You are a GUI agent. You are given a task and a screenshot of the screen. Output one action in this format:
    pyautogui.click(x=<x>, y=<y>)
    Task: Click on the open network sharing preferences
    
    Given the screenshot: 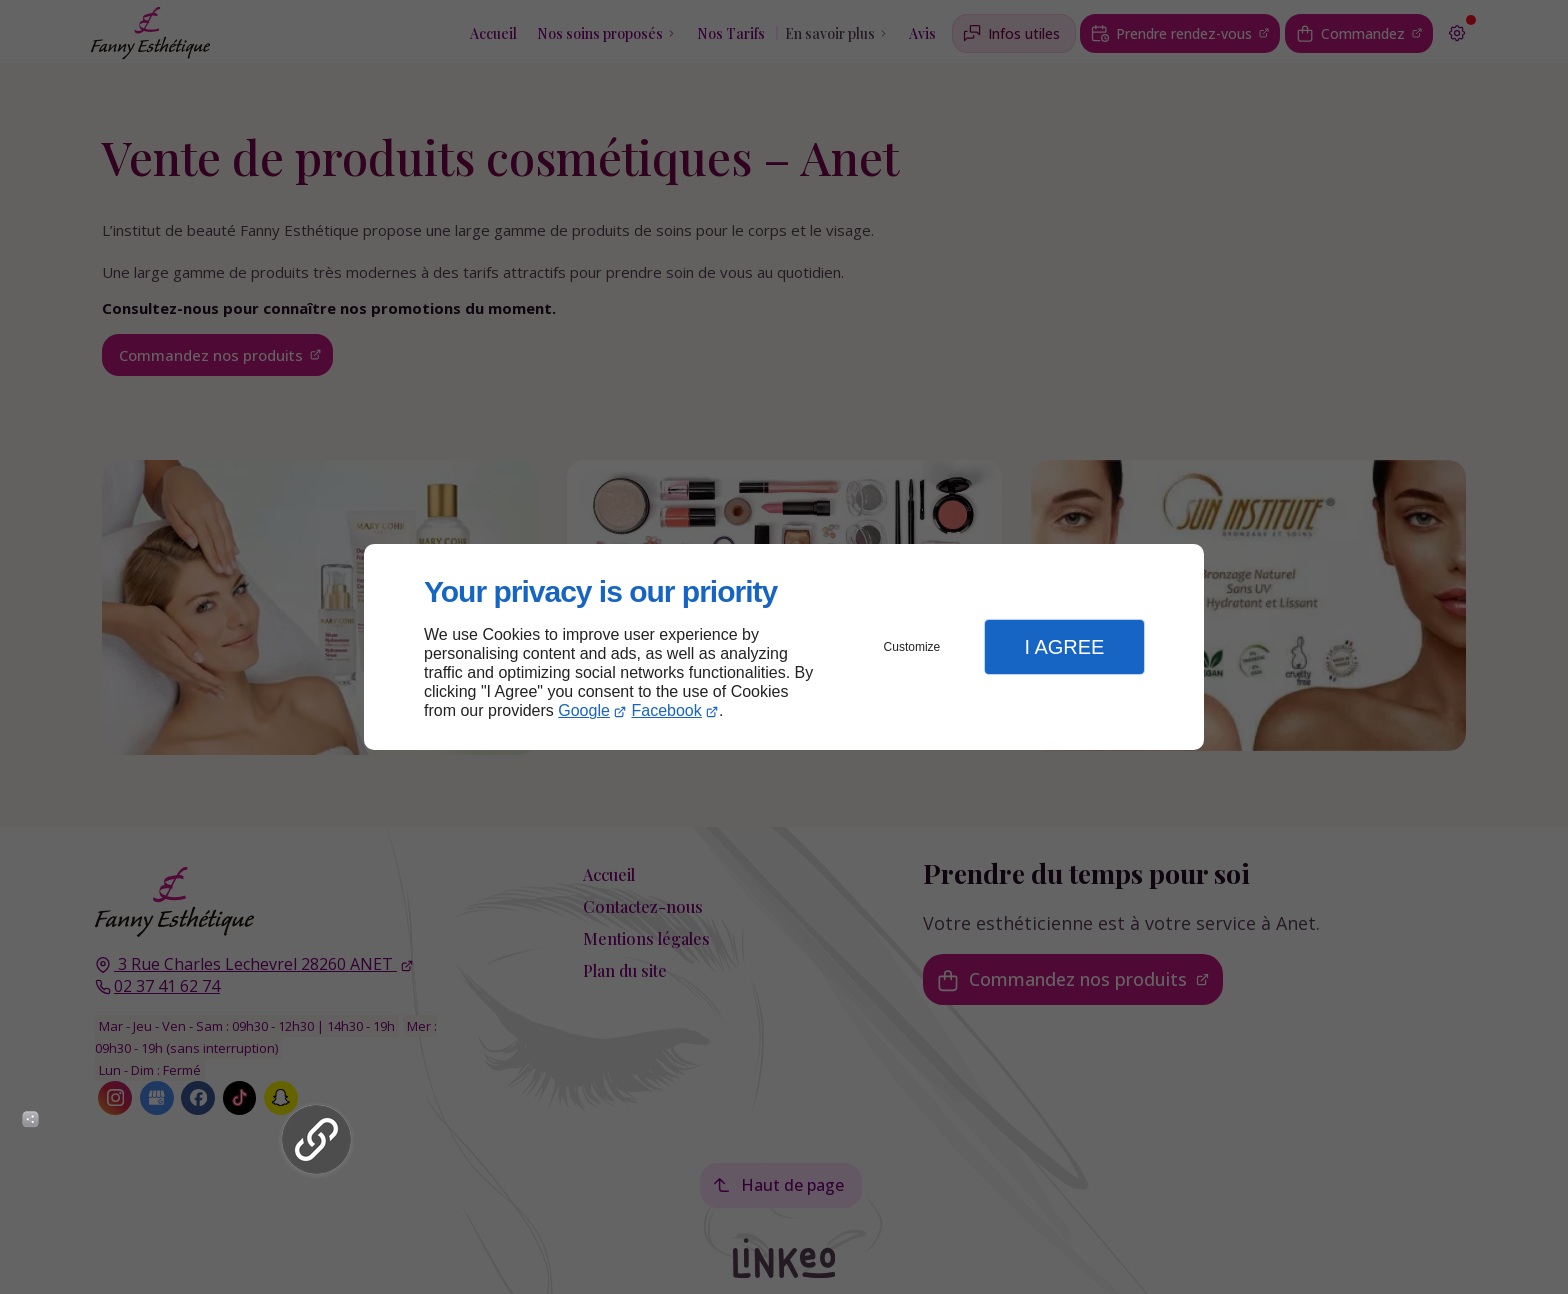 What is the action you would take?
    pyautogui.click(x=30, y=1119)
    